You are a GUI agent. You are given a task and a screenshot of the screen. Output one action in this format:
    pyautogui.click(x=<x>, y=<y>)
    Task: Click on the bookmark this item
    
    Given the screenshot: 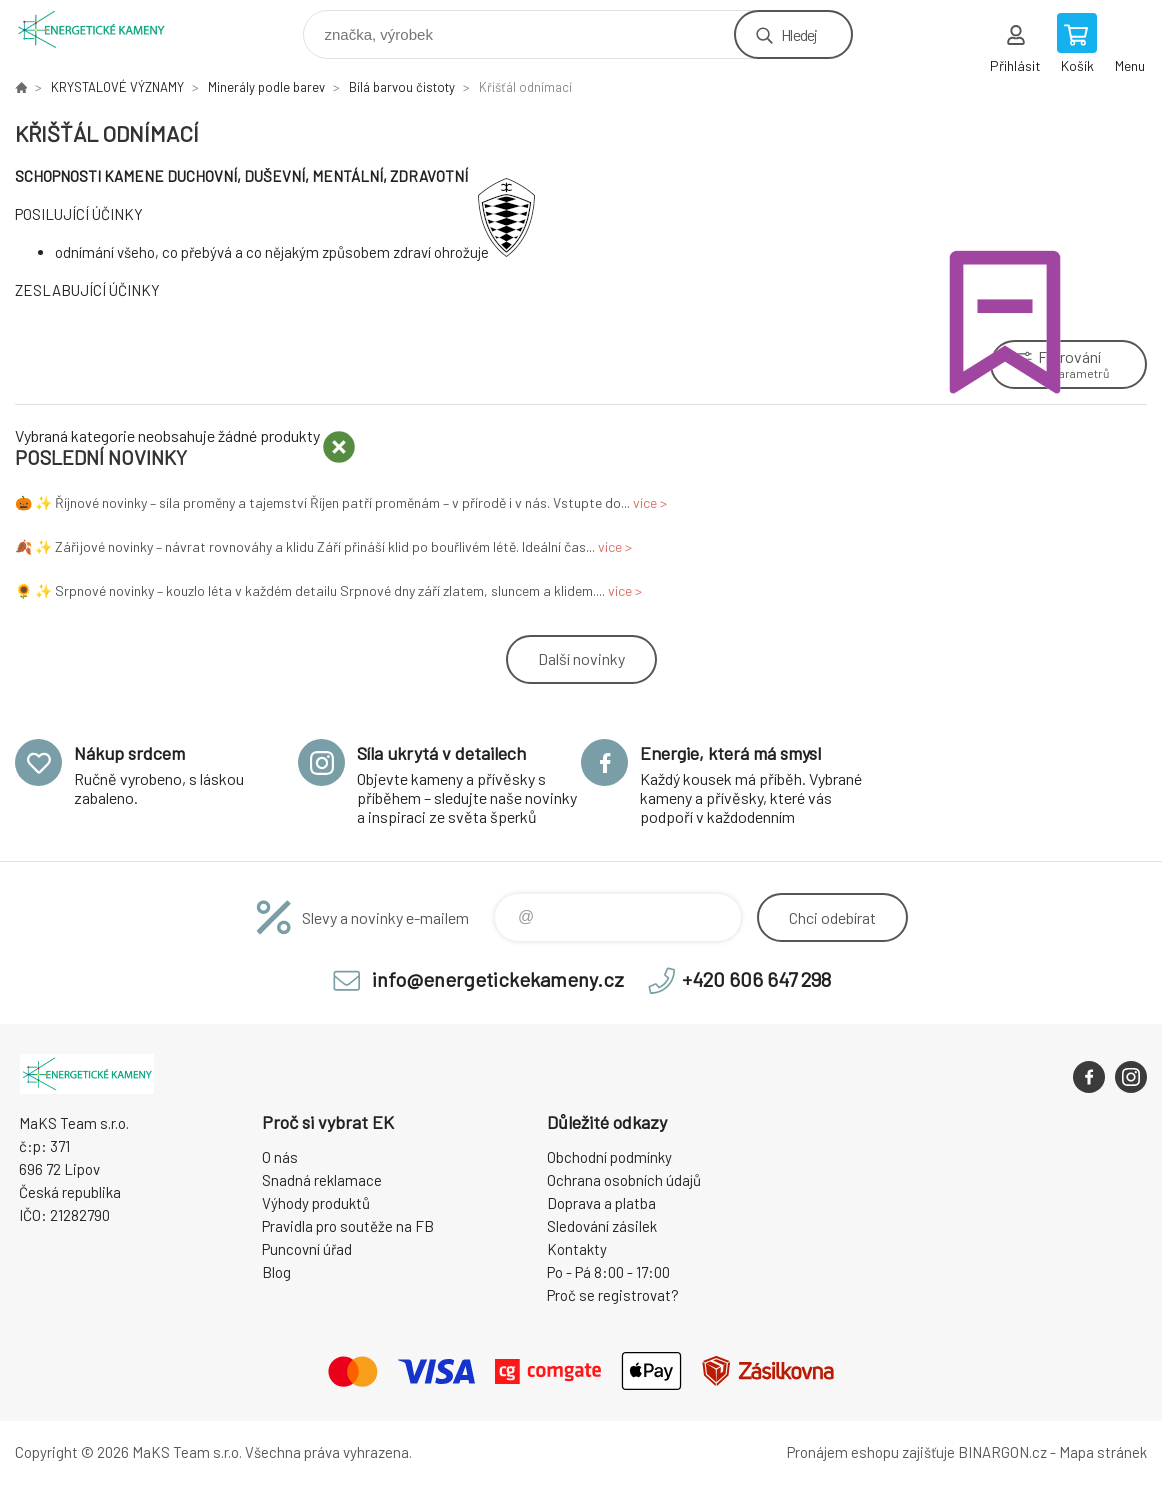 What is the action you would take?
    pyautogui.click(x=1005, y=320)
    